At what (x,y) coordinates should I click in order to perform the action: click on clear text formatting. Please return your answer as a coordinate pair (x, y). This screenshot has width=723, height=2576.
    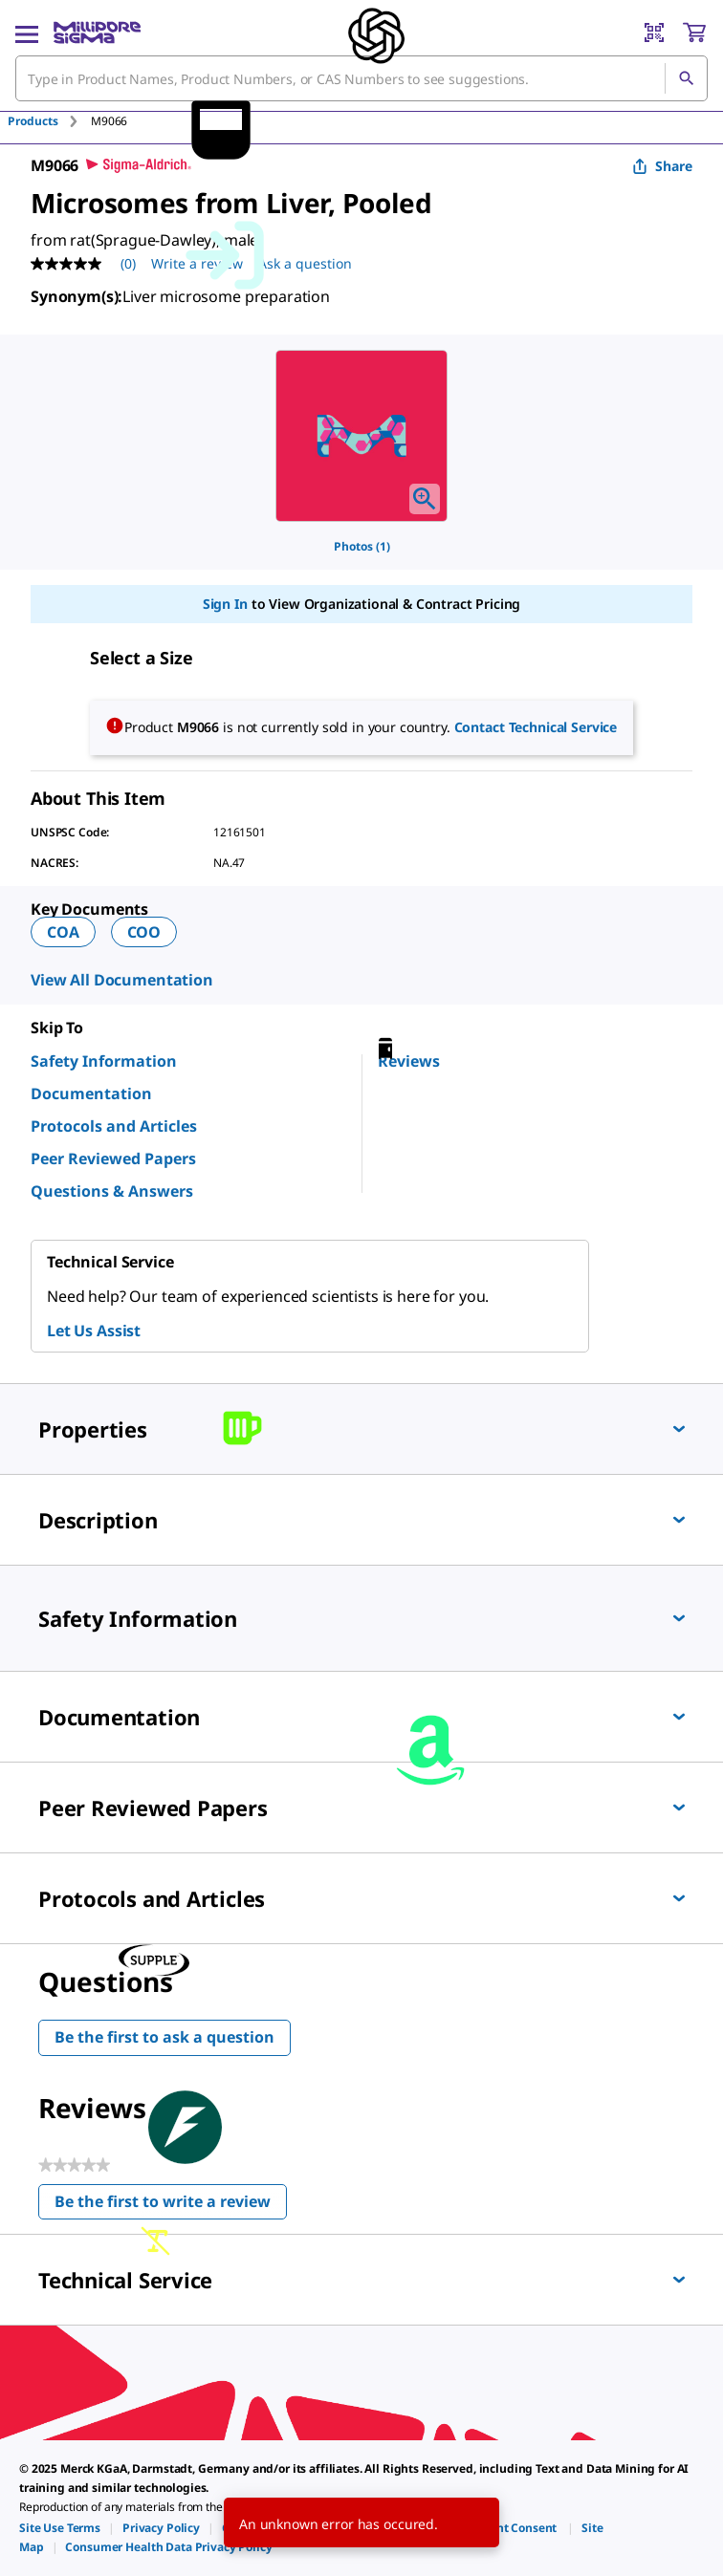
    Looking at the image, I should click on (155, 2240).